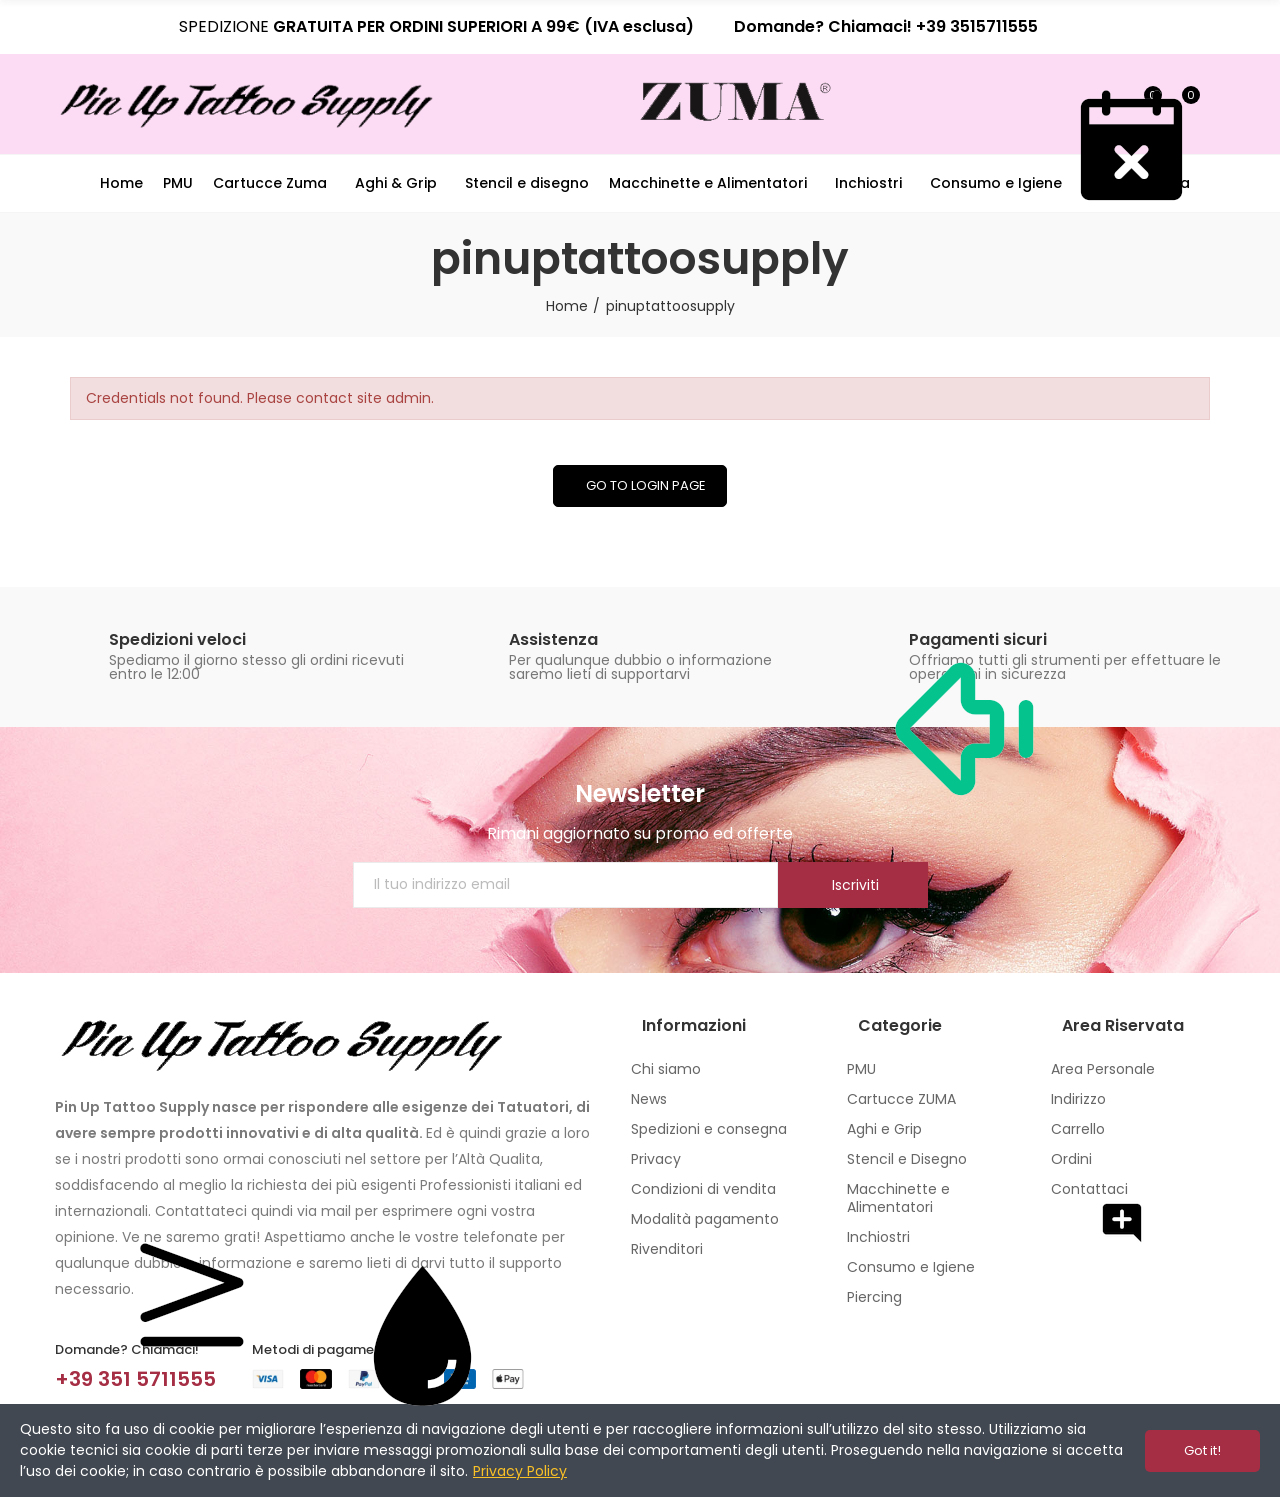  What do you see at coordinates (422, 1337) in the screenshot?
I see `indicates water usage or hydration tracking` at bounding box center [422, 1337].